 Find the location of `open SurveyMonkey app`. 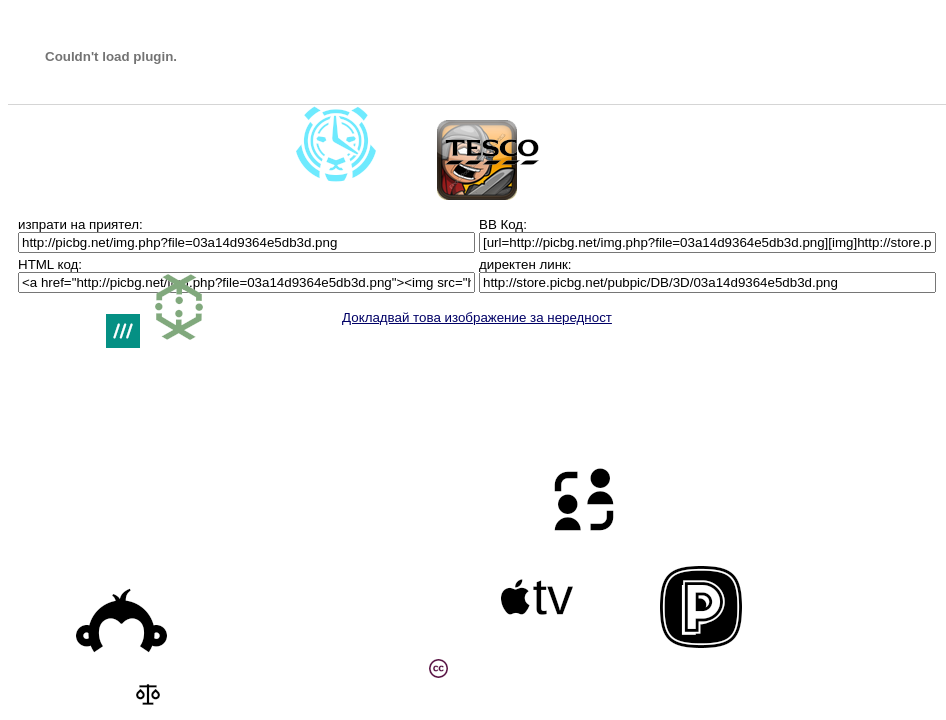

open SurveyMonkey app is located at coordinates (121, 620).